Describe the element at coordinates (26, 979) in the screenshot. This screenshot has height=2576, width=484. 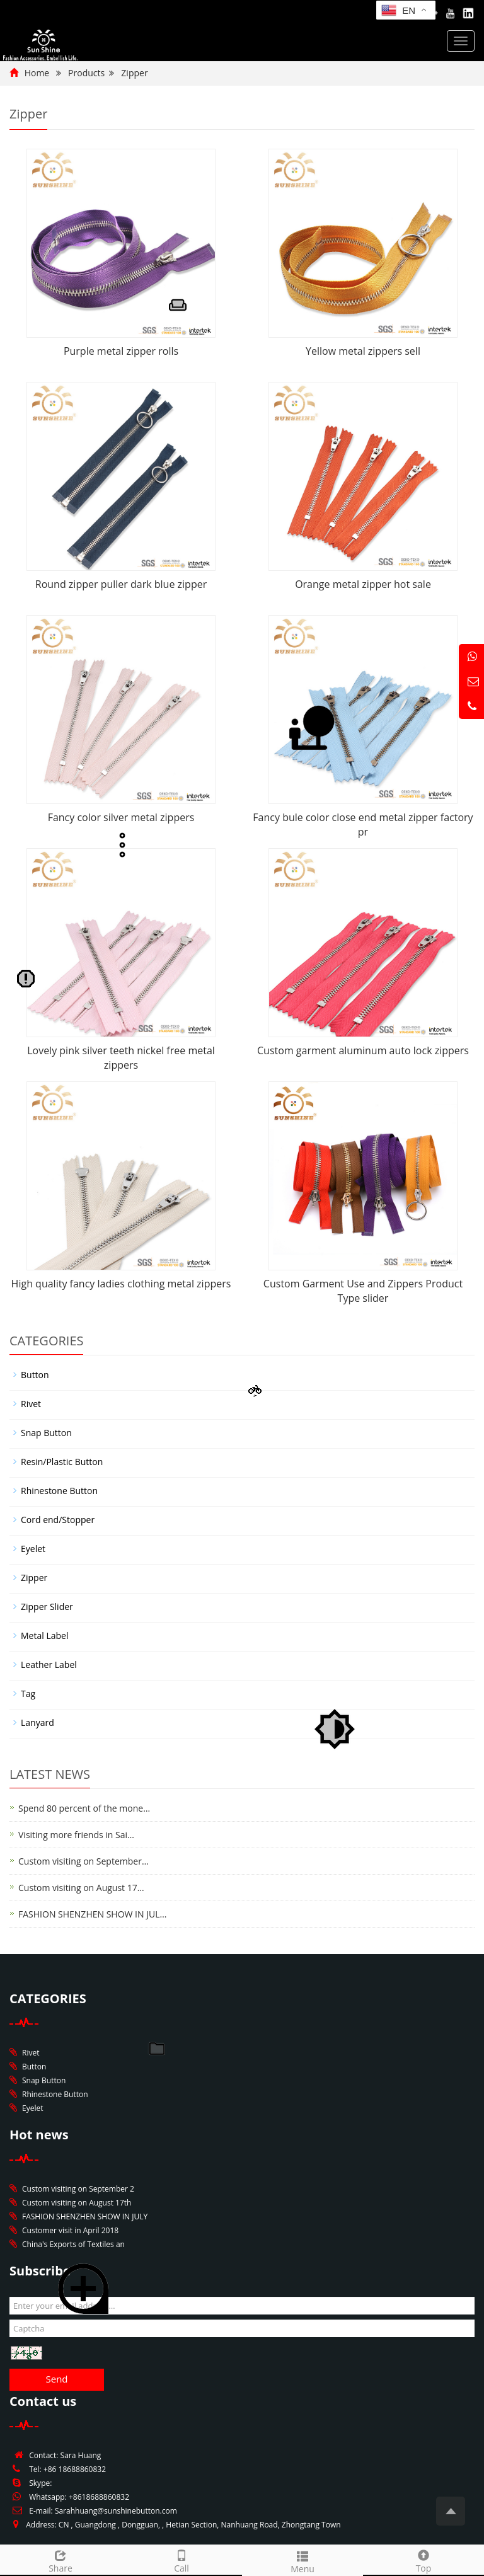
I see `report inappropriate content or behavior` at that location.